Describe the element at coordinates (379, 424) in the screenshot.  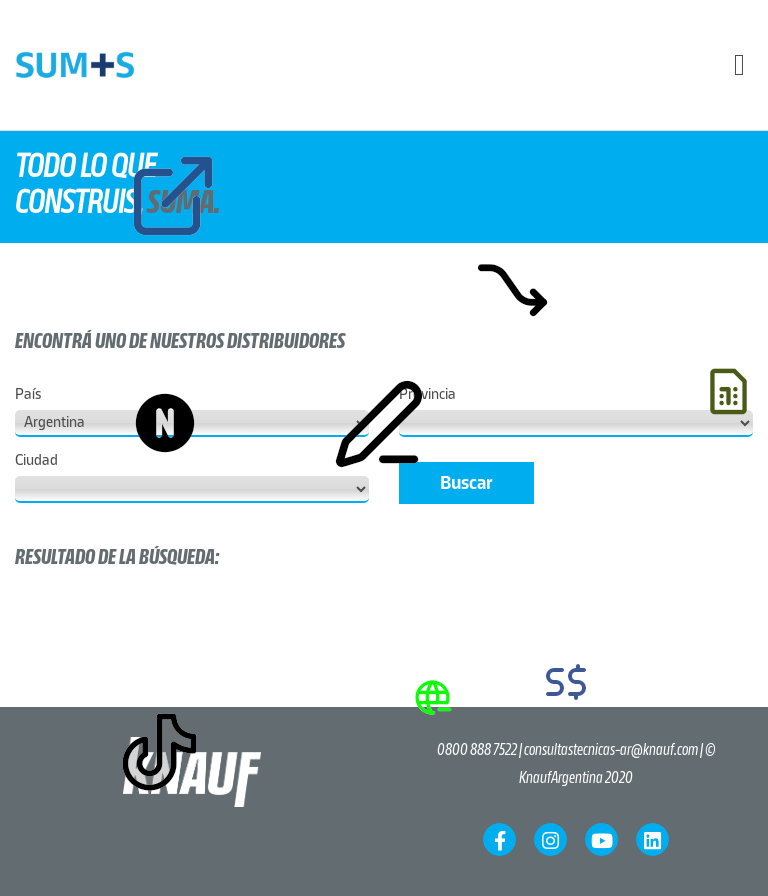
I see `edit text or content` at that location.